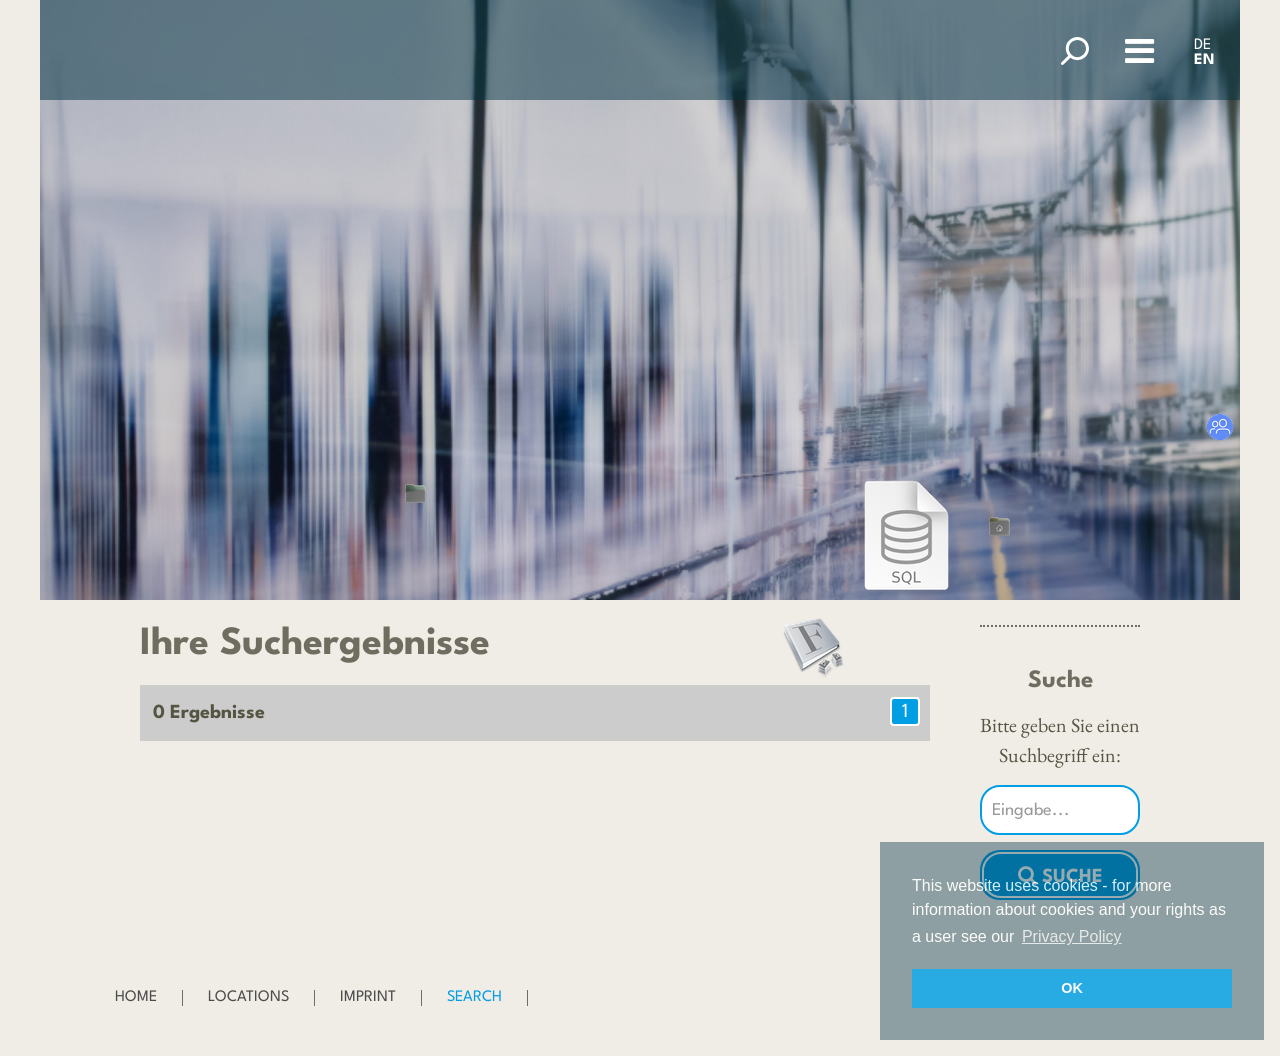 Image resolution: width=1280 pixels, height=1056 pixels. I want to click on font notification or typography-related system alert, so click(813, 645).